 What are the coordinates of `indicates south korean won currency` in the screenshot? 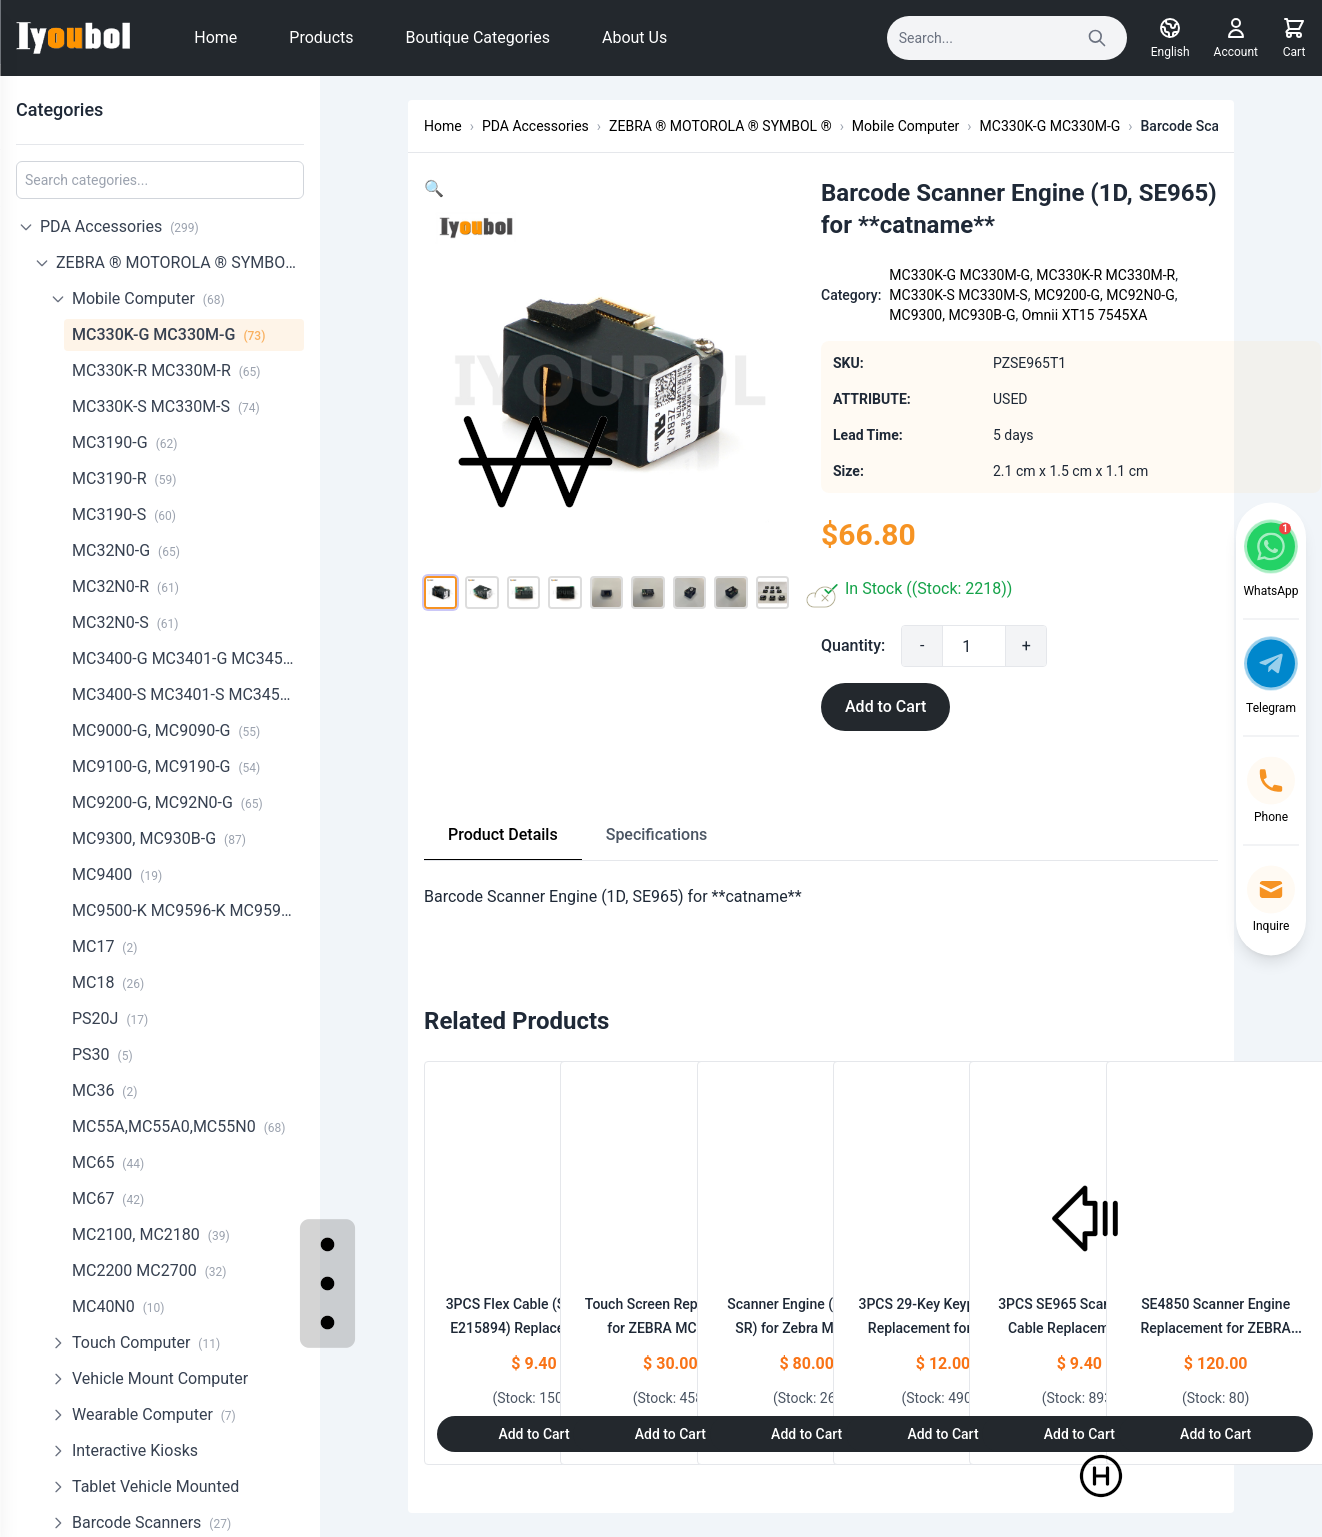 It's located at (535, 456).